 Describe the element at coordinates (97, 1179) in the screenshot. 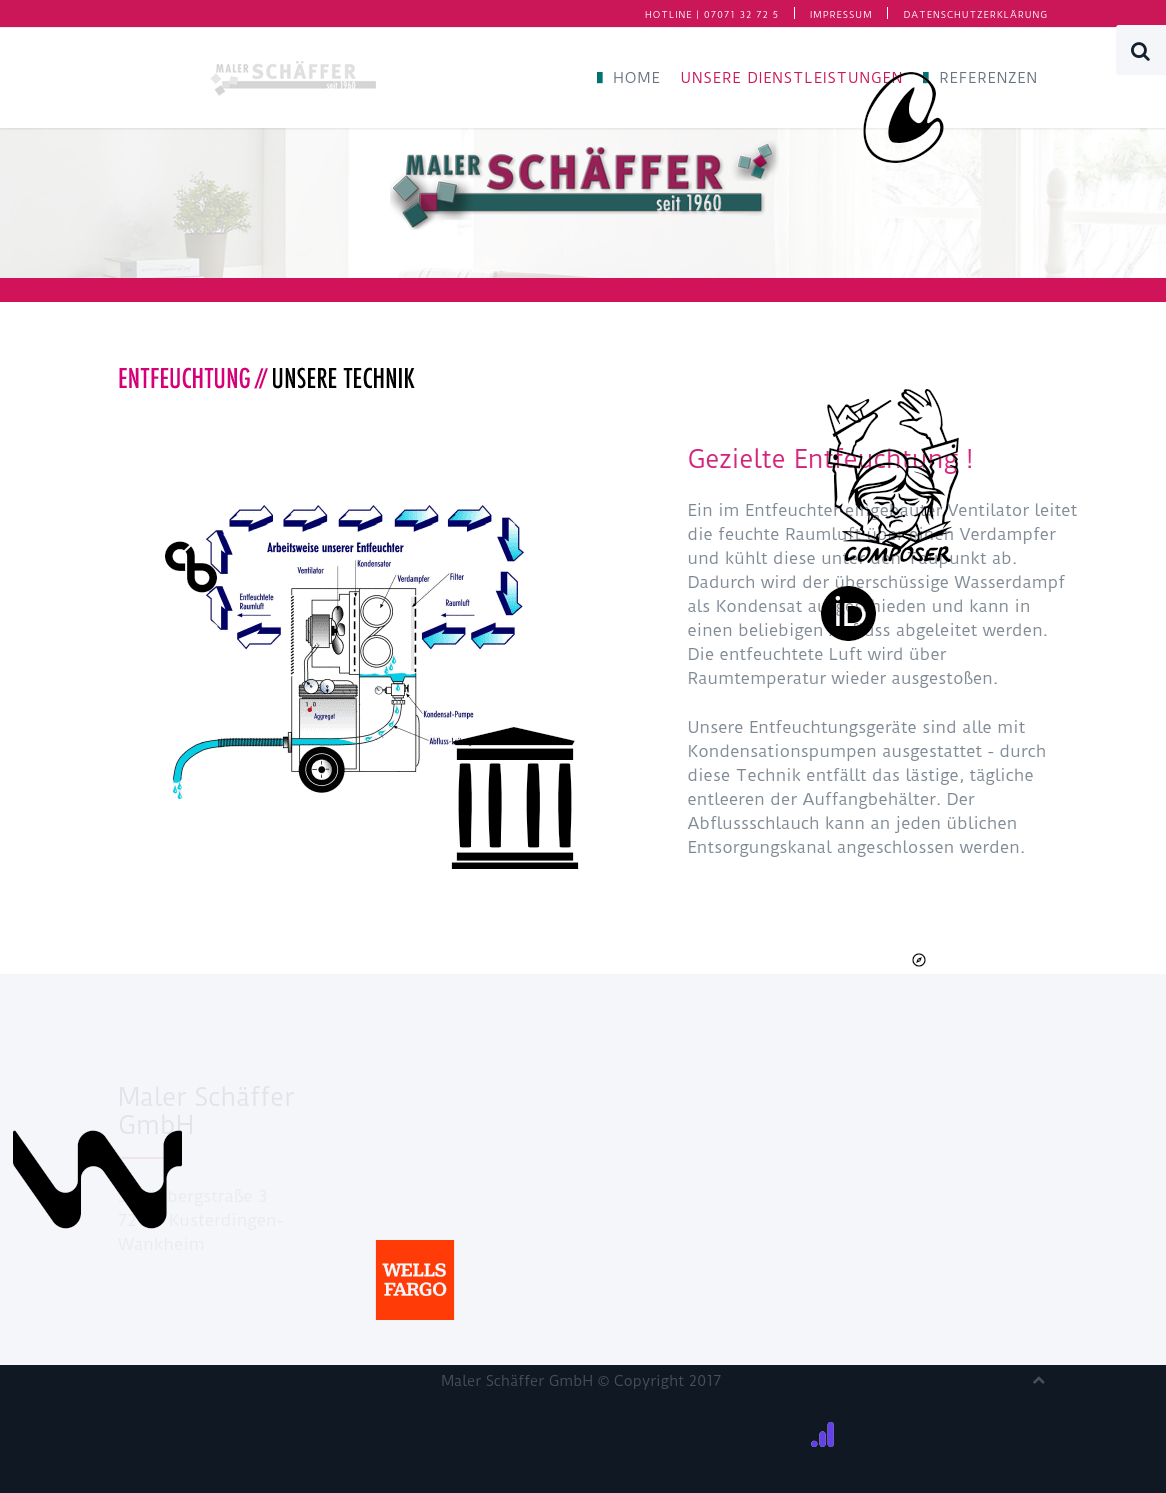

I see `open windsurf code editor` at that location.